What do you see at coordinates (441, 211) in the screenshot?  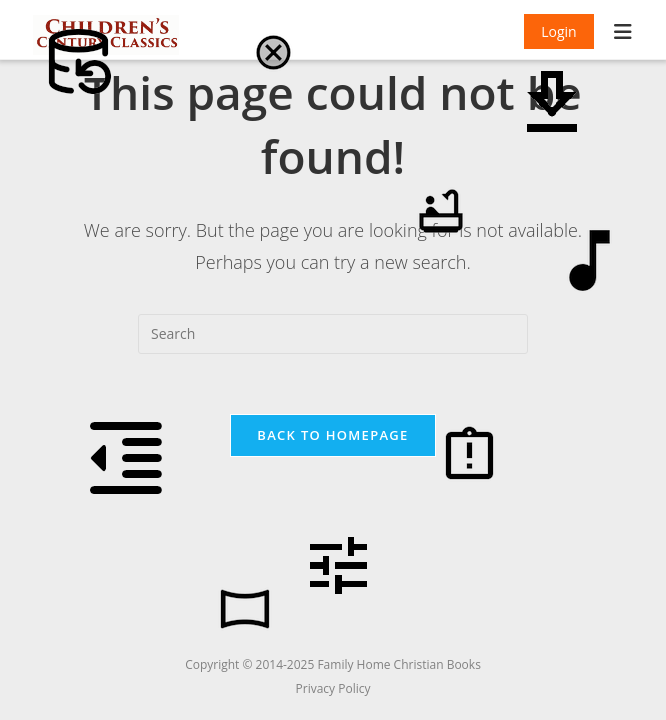 I see `indicates bathroom amenities available` at bounding box center [441, 211].